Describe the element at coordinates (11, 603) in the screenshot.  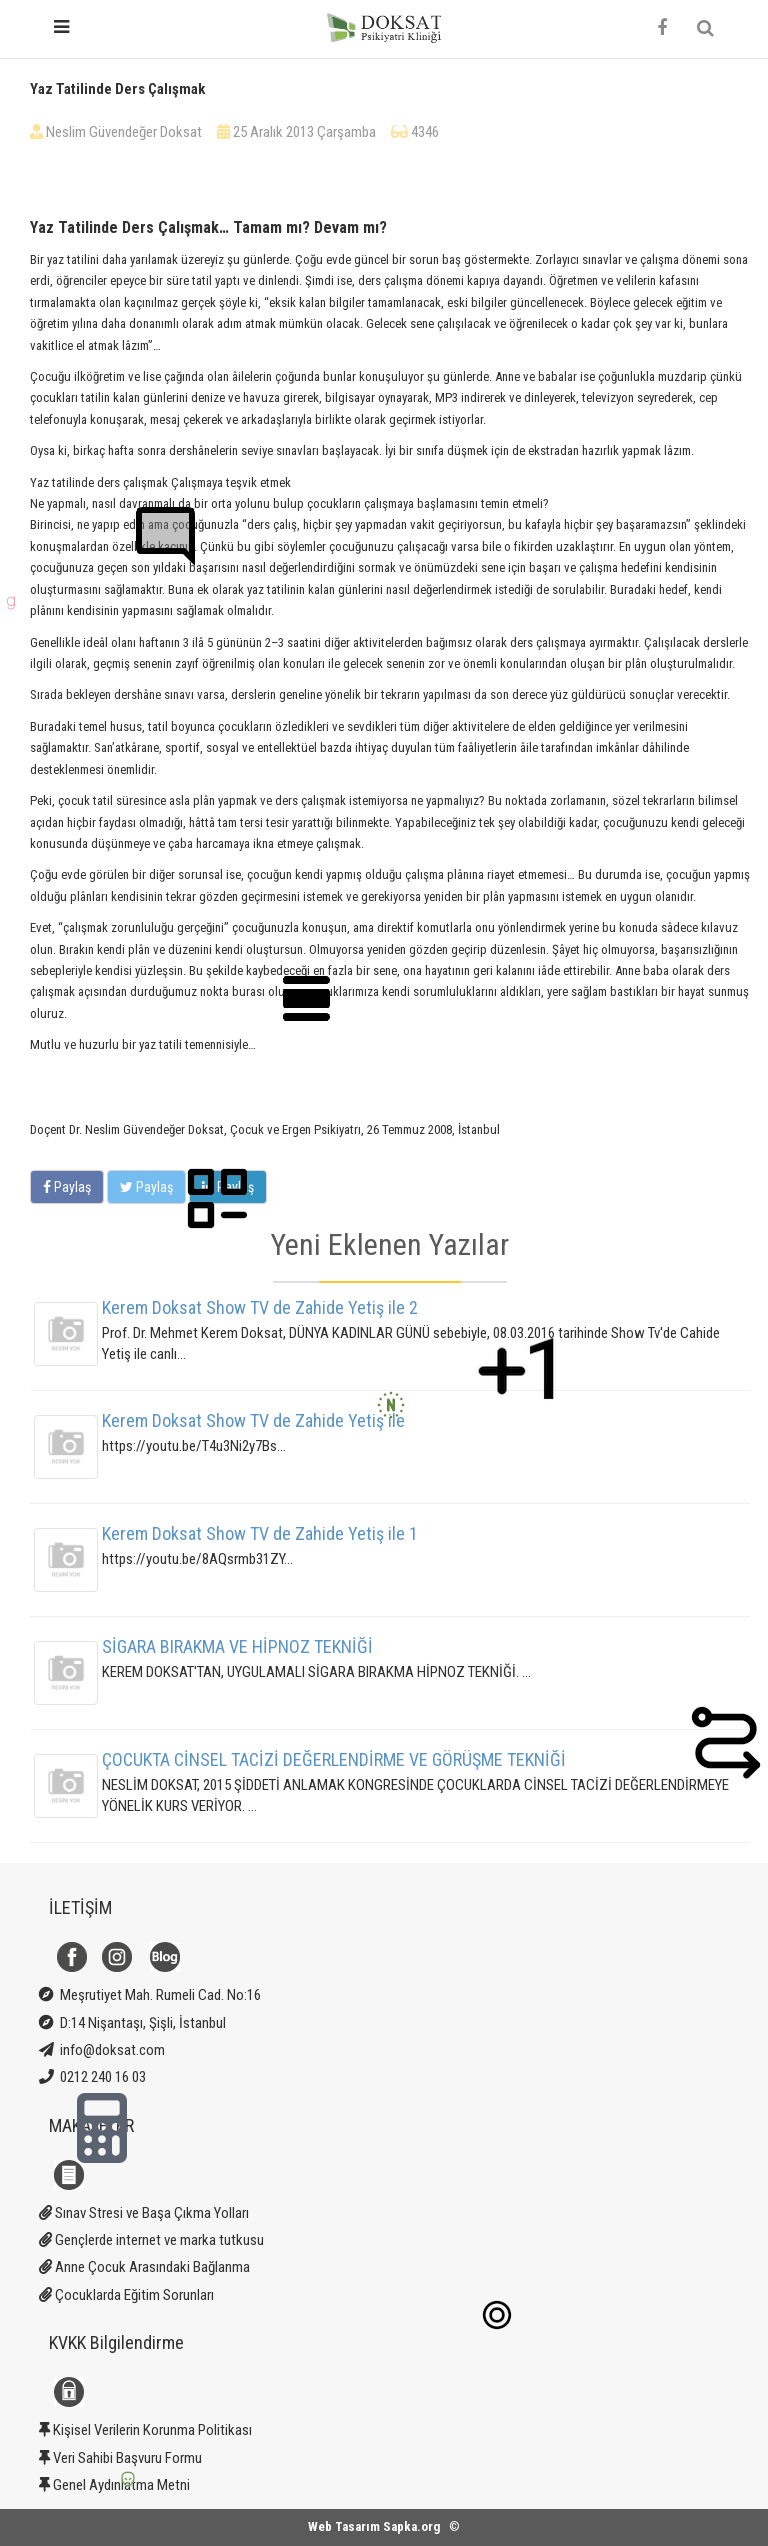
I see `open the goodreads app` at that location.